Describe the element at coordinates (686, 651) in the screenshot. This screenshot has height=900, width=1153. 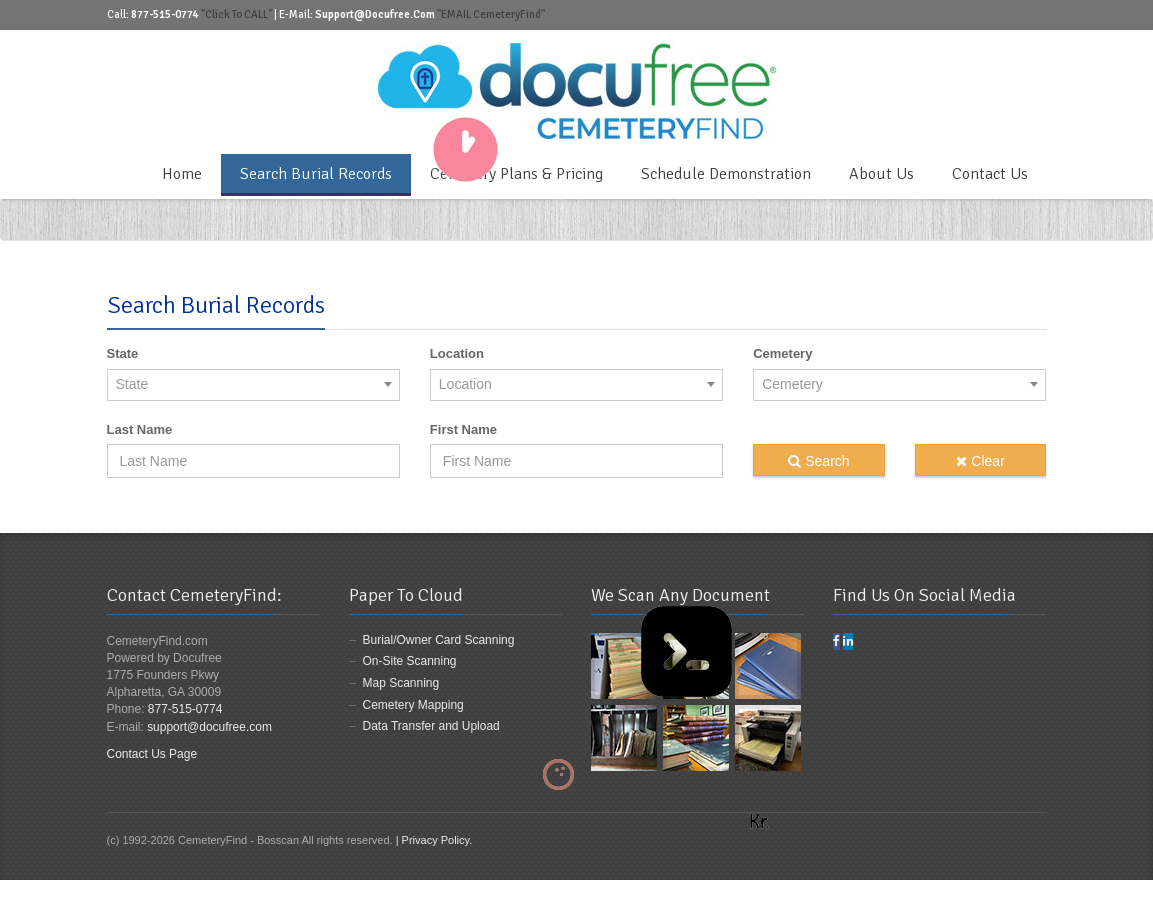
I see `tabler icons brand logo` at that location.